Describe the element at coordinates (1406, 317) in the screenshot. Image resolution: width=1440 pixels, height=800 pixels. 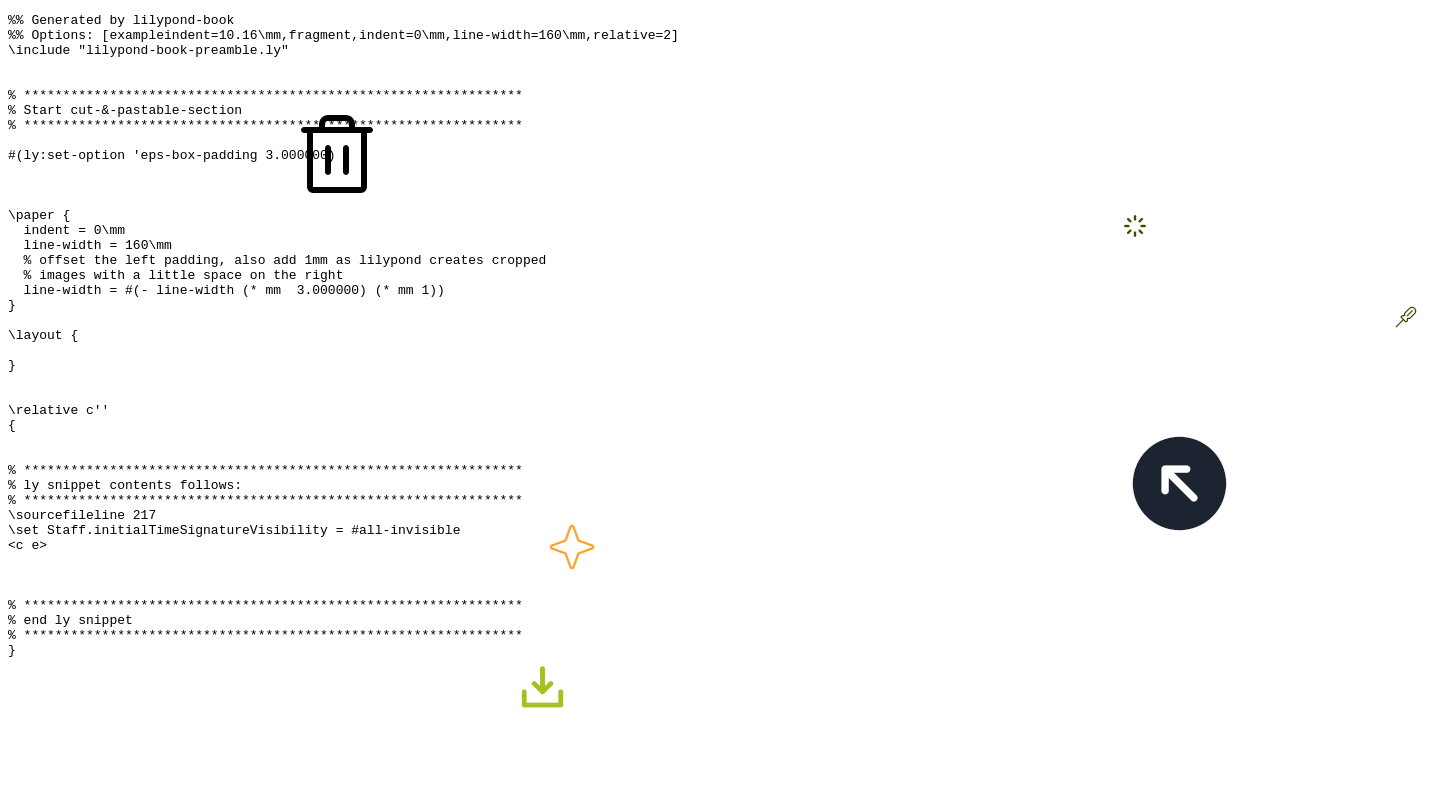
I see `access settings or configuration options` at that location.